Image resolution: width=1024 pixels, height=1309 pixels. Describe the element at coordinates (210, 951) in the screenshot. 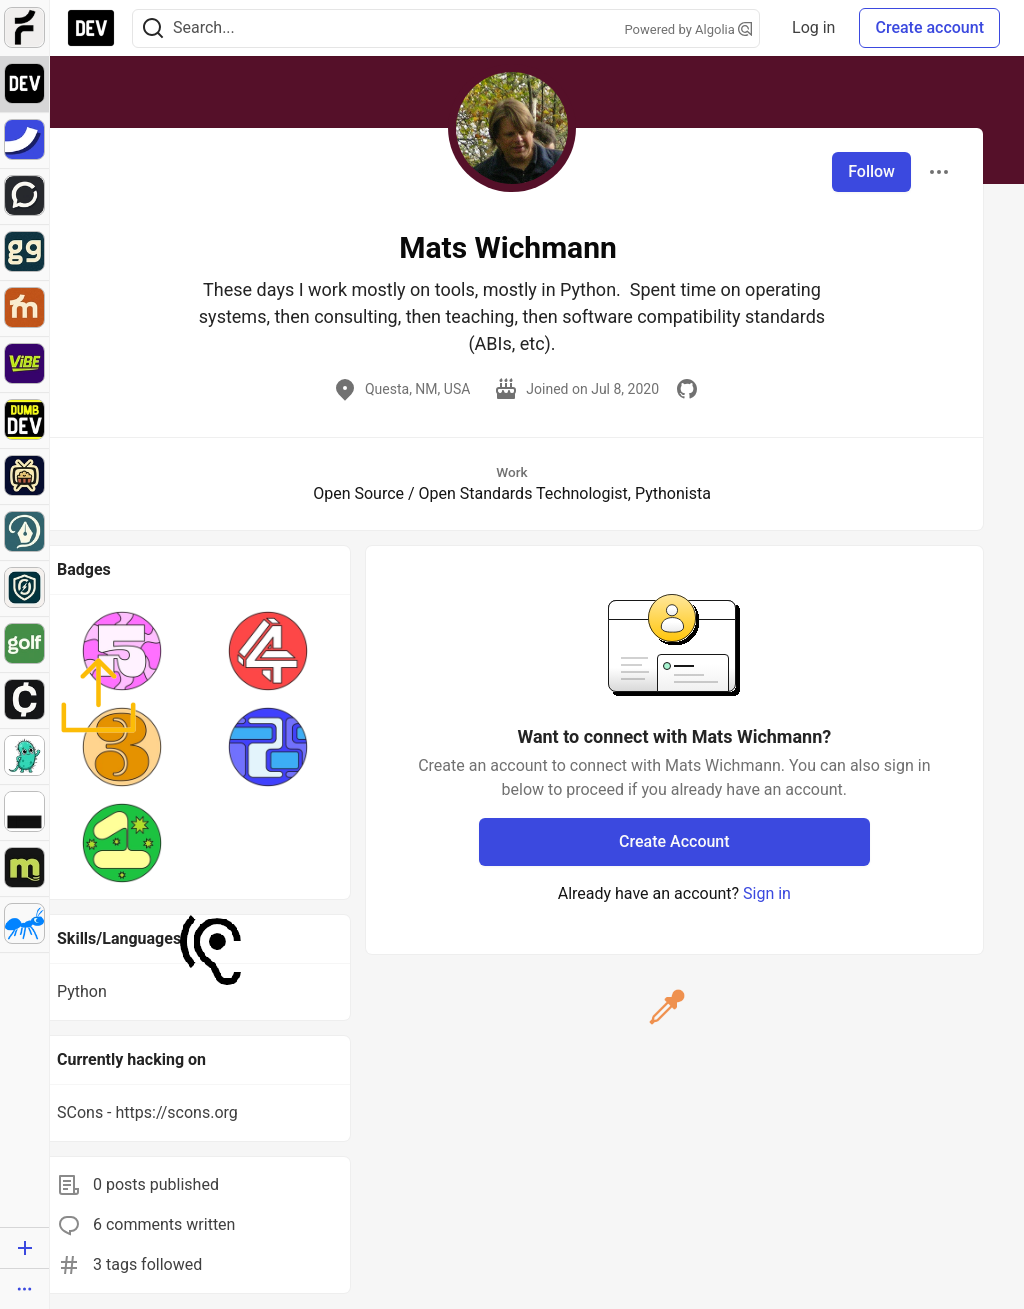

I see `access hearing or audio accessibility settings` at that location.